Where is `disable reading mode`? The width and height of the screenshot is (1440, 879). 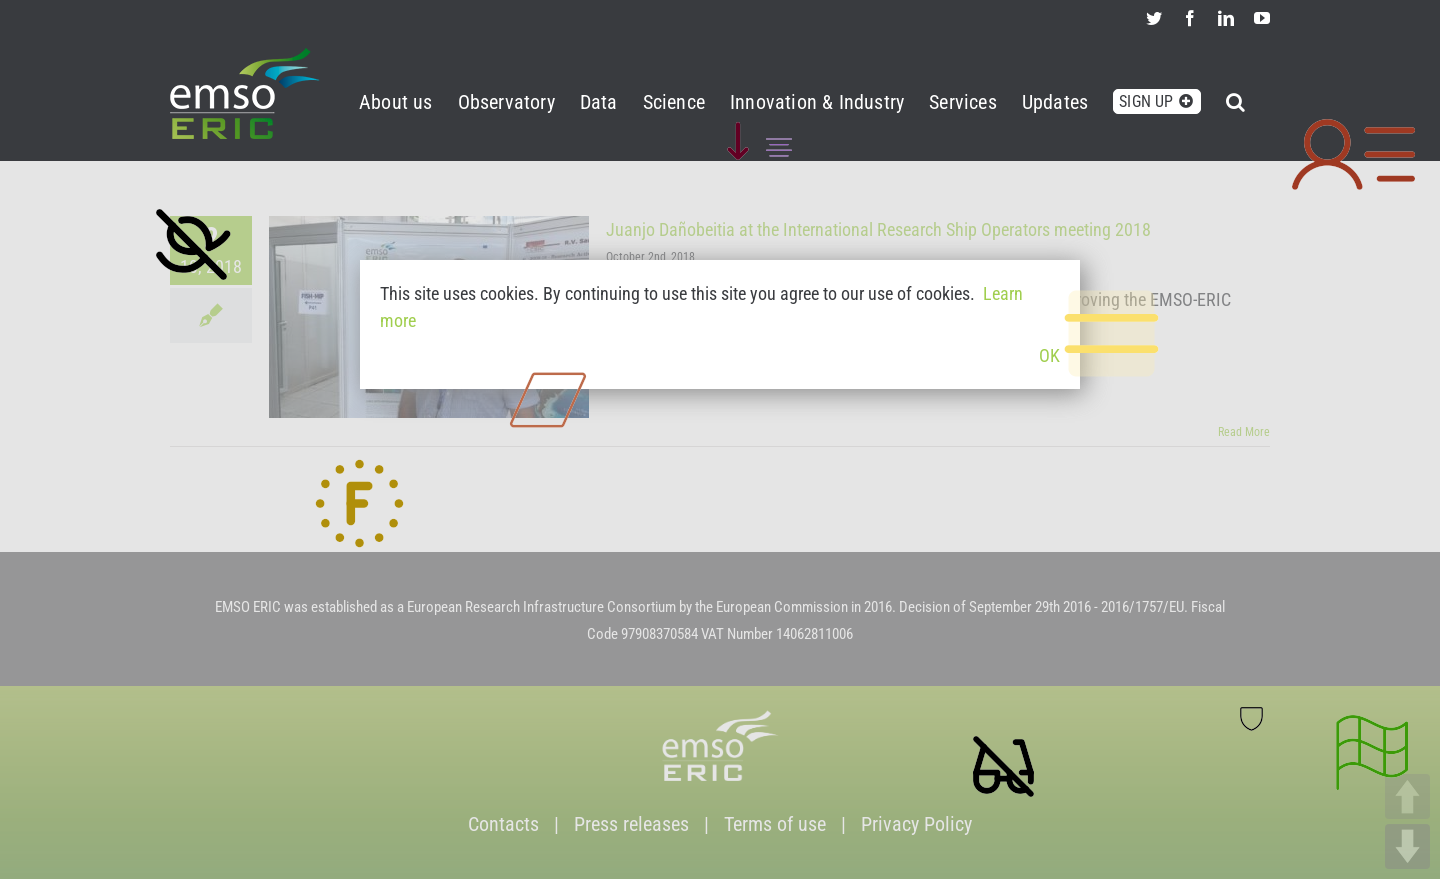 disable reading mode is located at coordinates (1003, 766).